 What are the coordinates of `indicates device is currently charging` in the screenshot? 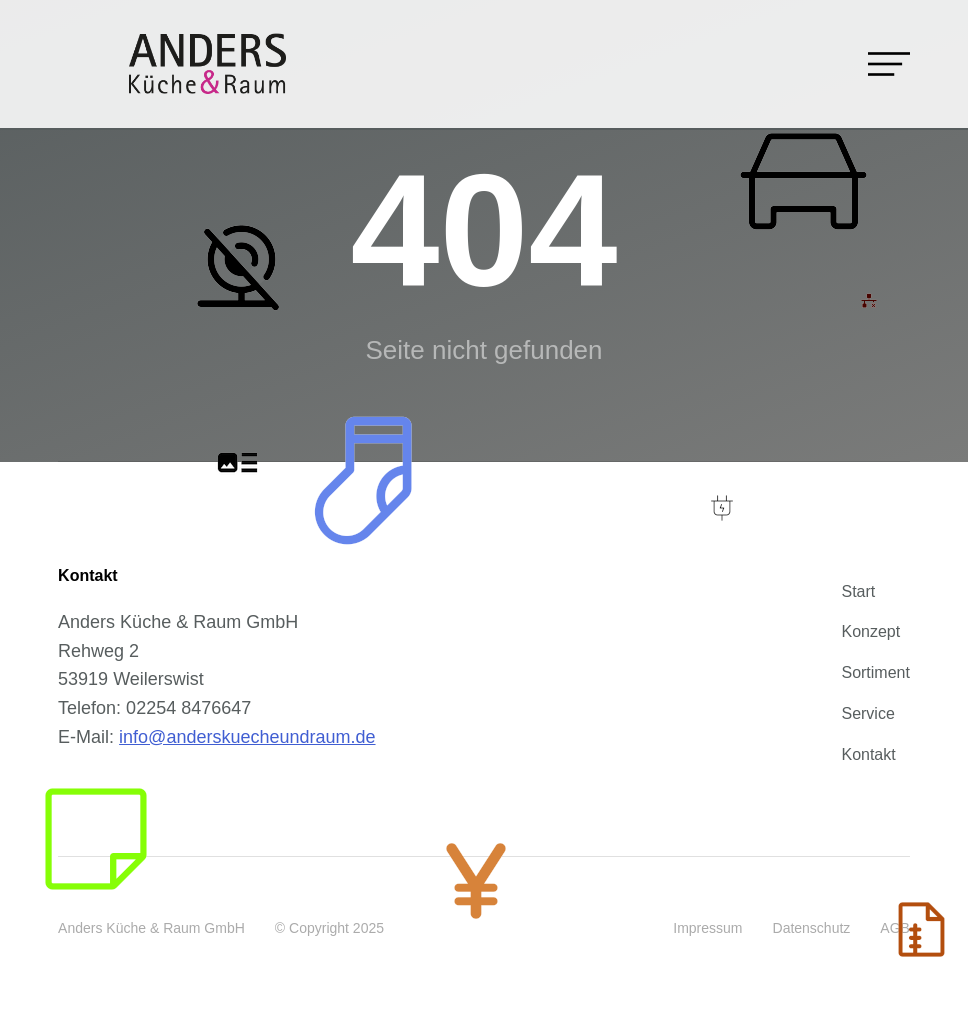 It's located at (722, 508).